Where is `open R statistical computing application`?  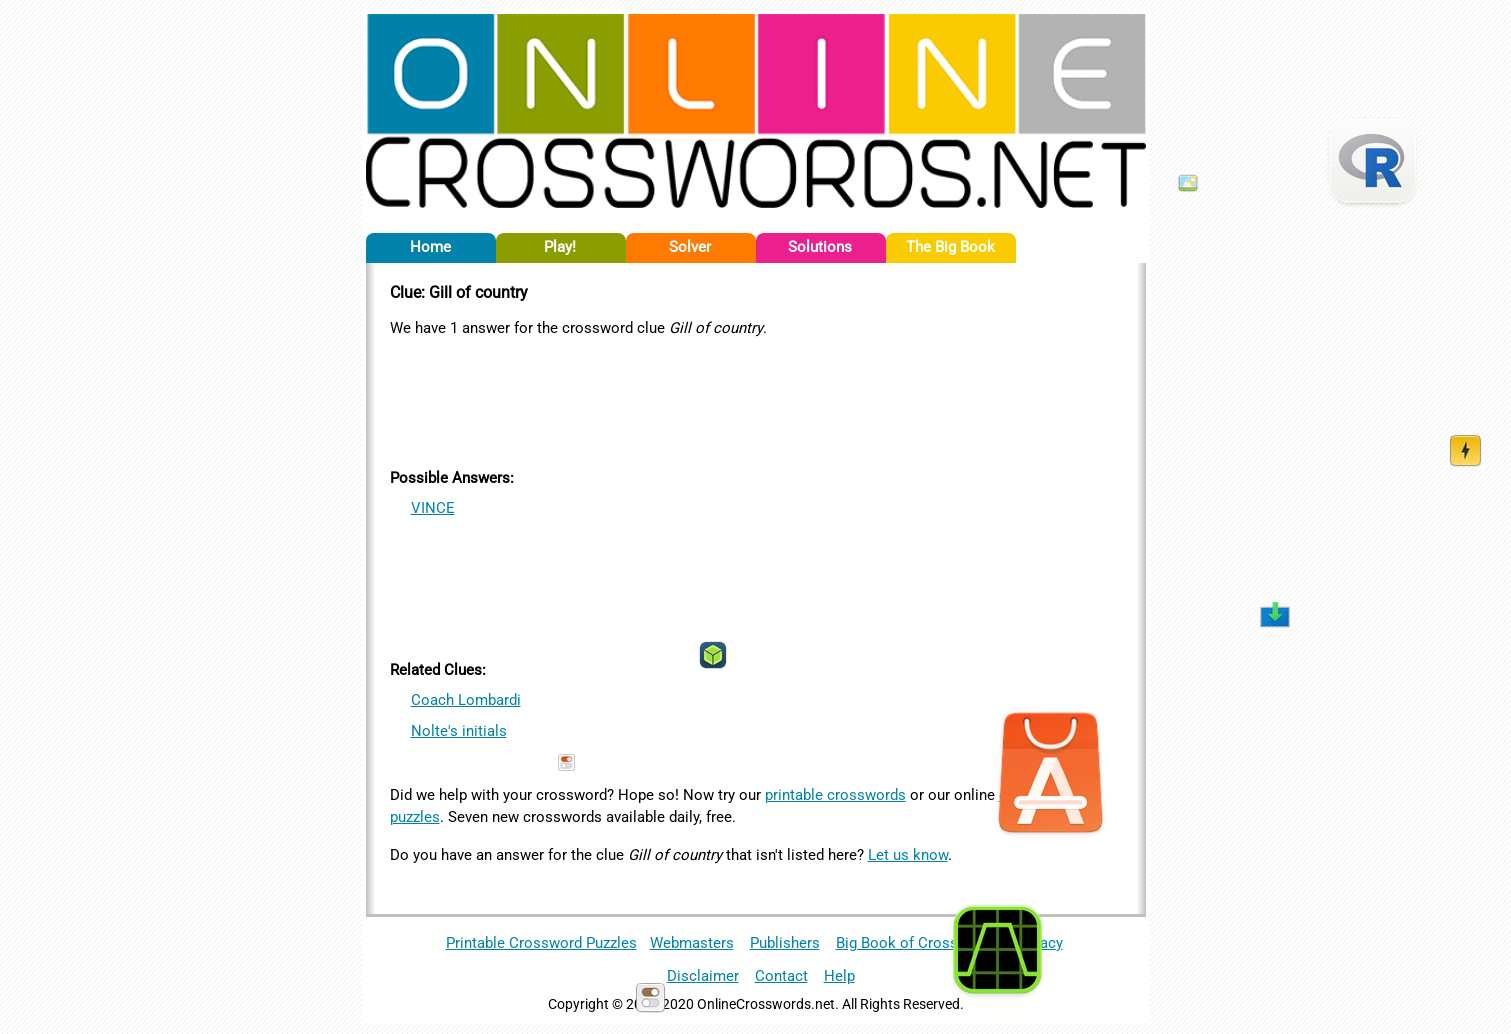
open R statistical computing application is located at coordinates (1371, 160).